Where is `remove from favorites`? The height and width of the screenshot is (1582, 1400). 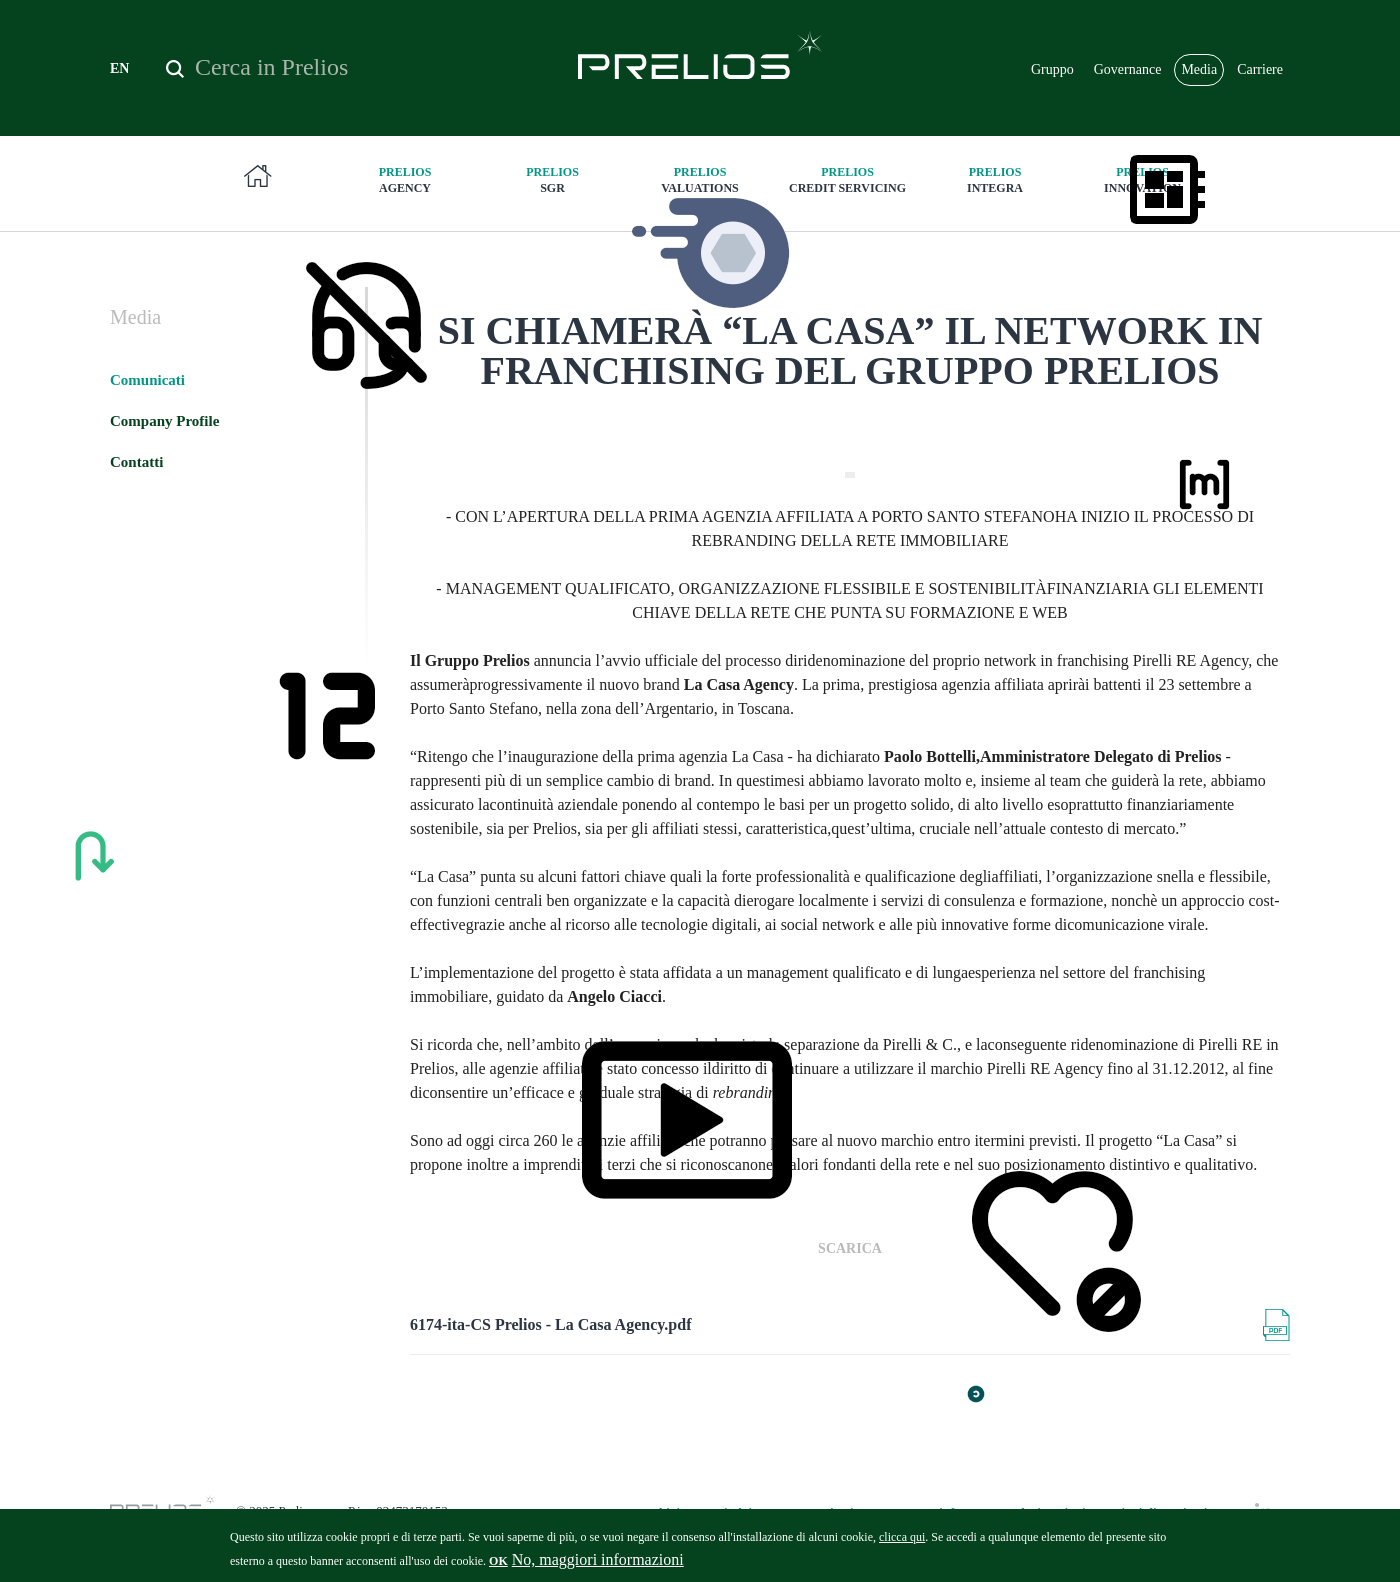
remove from favorites is located at coordinates (1052, 1243).